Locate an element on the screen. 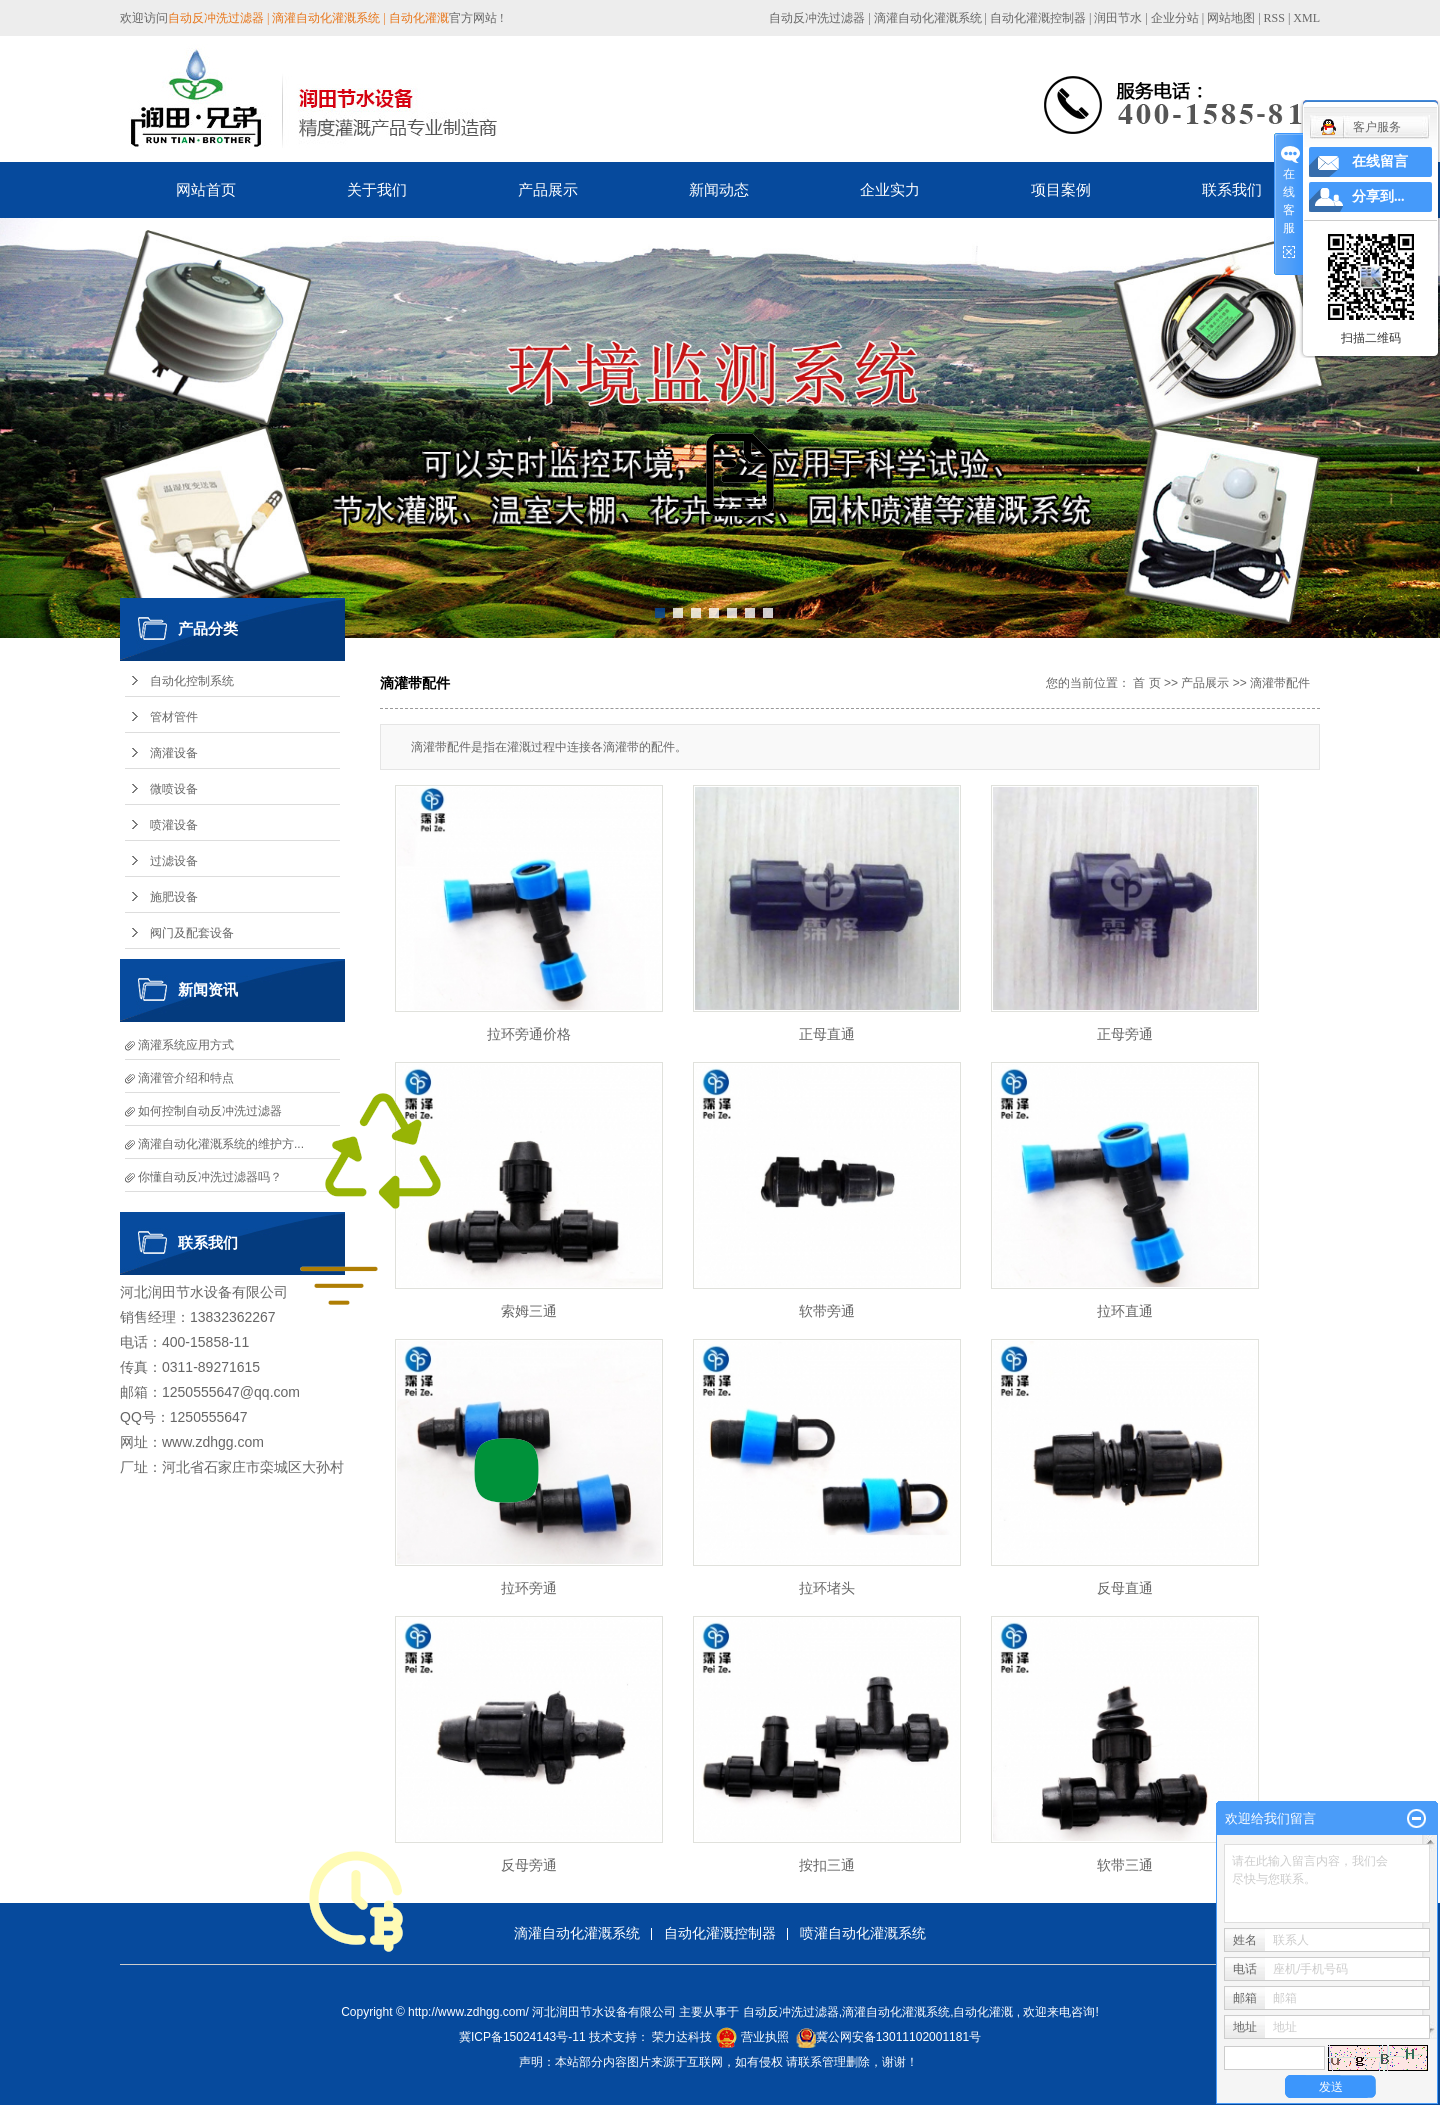  a filled checkbox or selection indicator is located at coordinates (506, 1470).